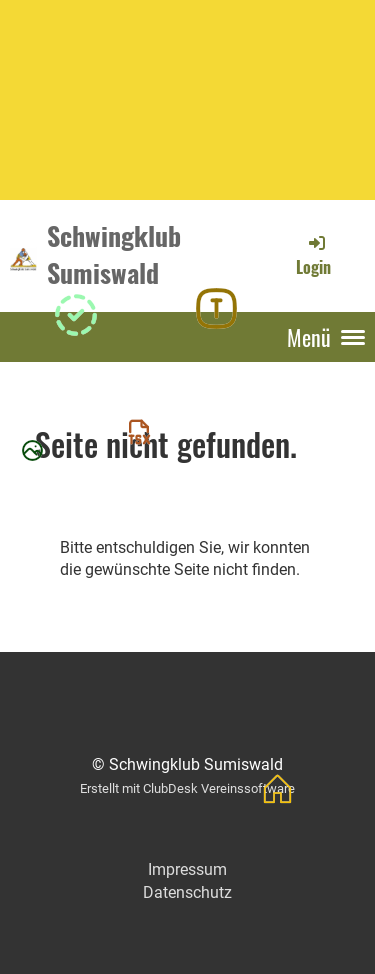  Describe the element at coordinates (277, 789) in the screenshot. I see `navigate to home screen` at that location.